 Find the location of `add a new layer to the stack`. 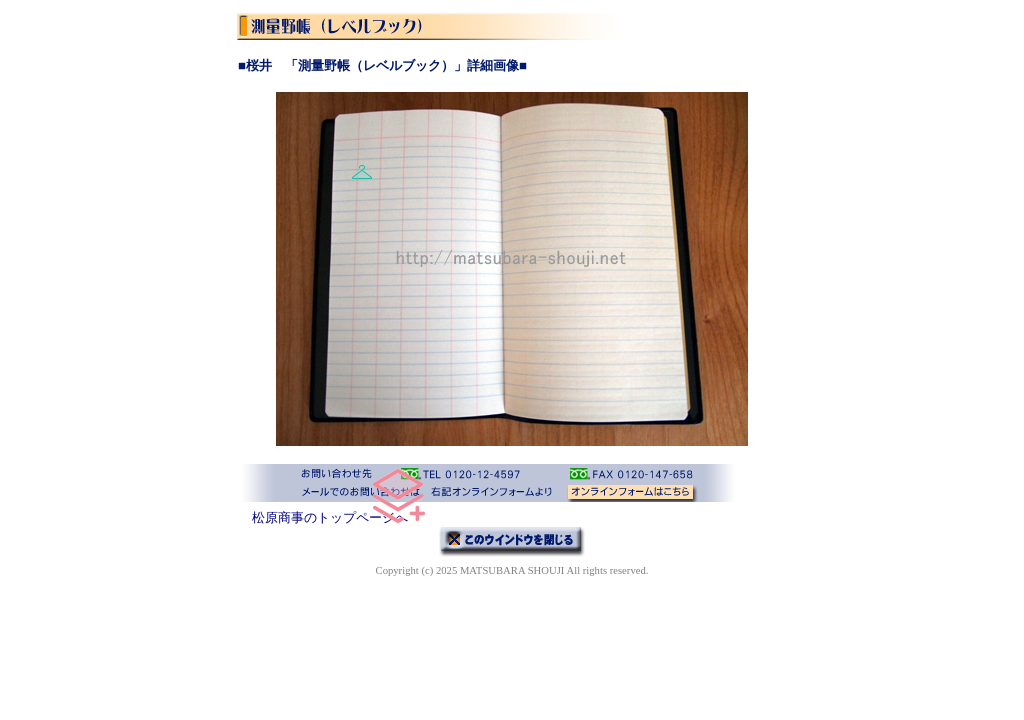

add a new layer to the stack is located at coordinates (398, 496).